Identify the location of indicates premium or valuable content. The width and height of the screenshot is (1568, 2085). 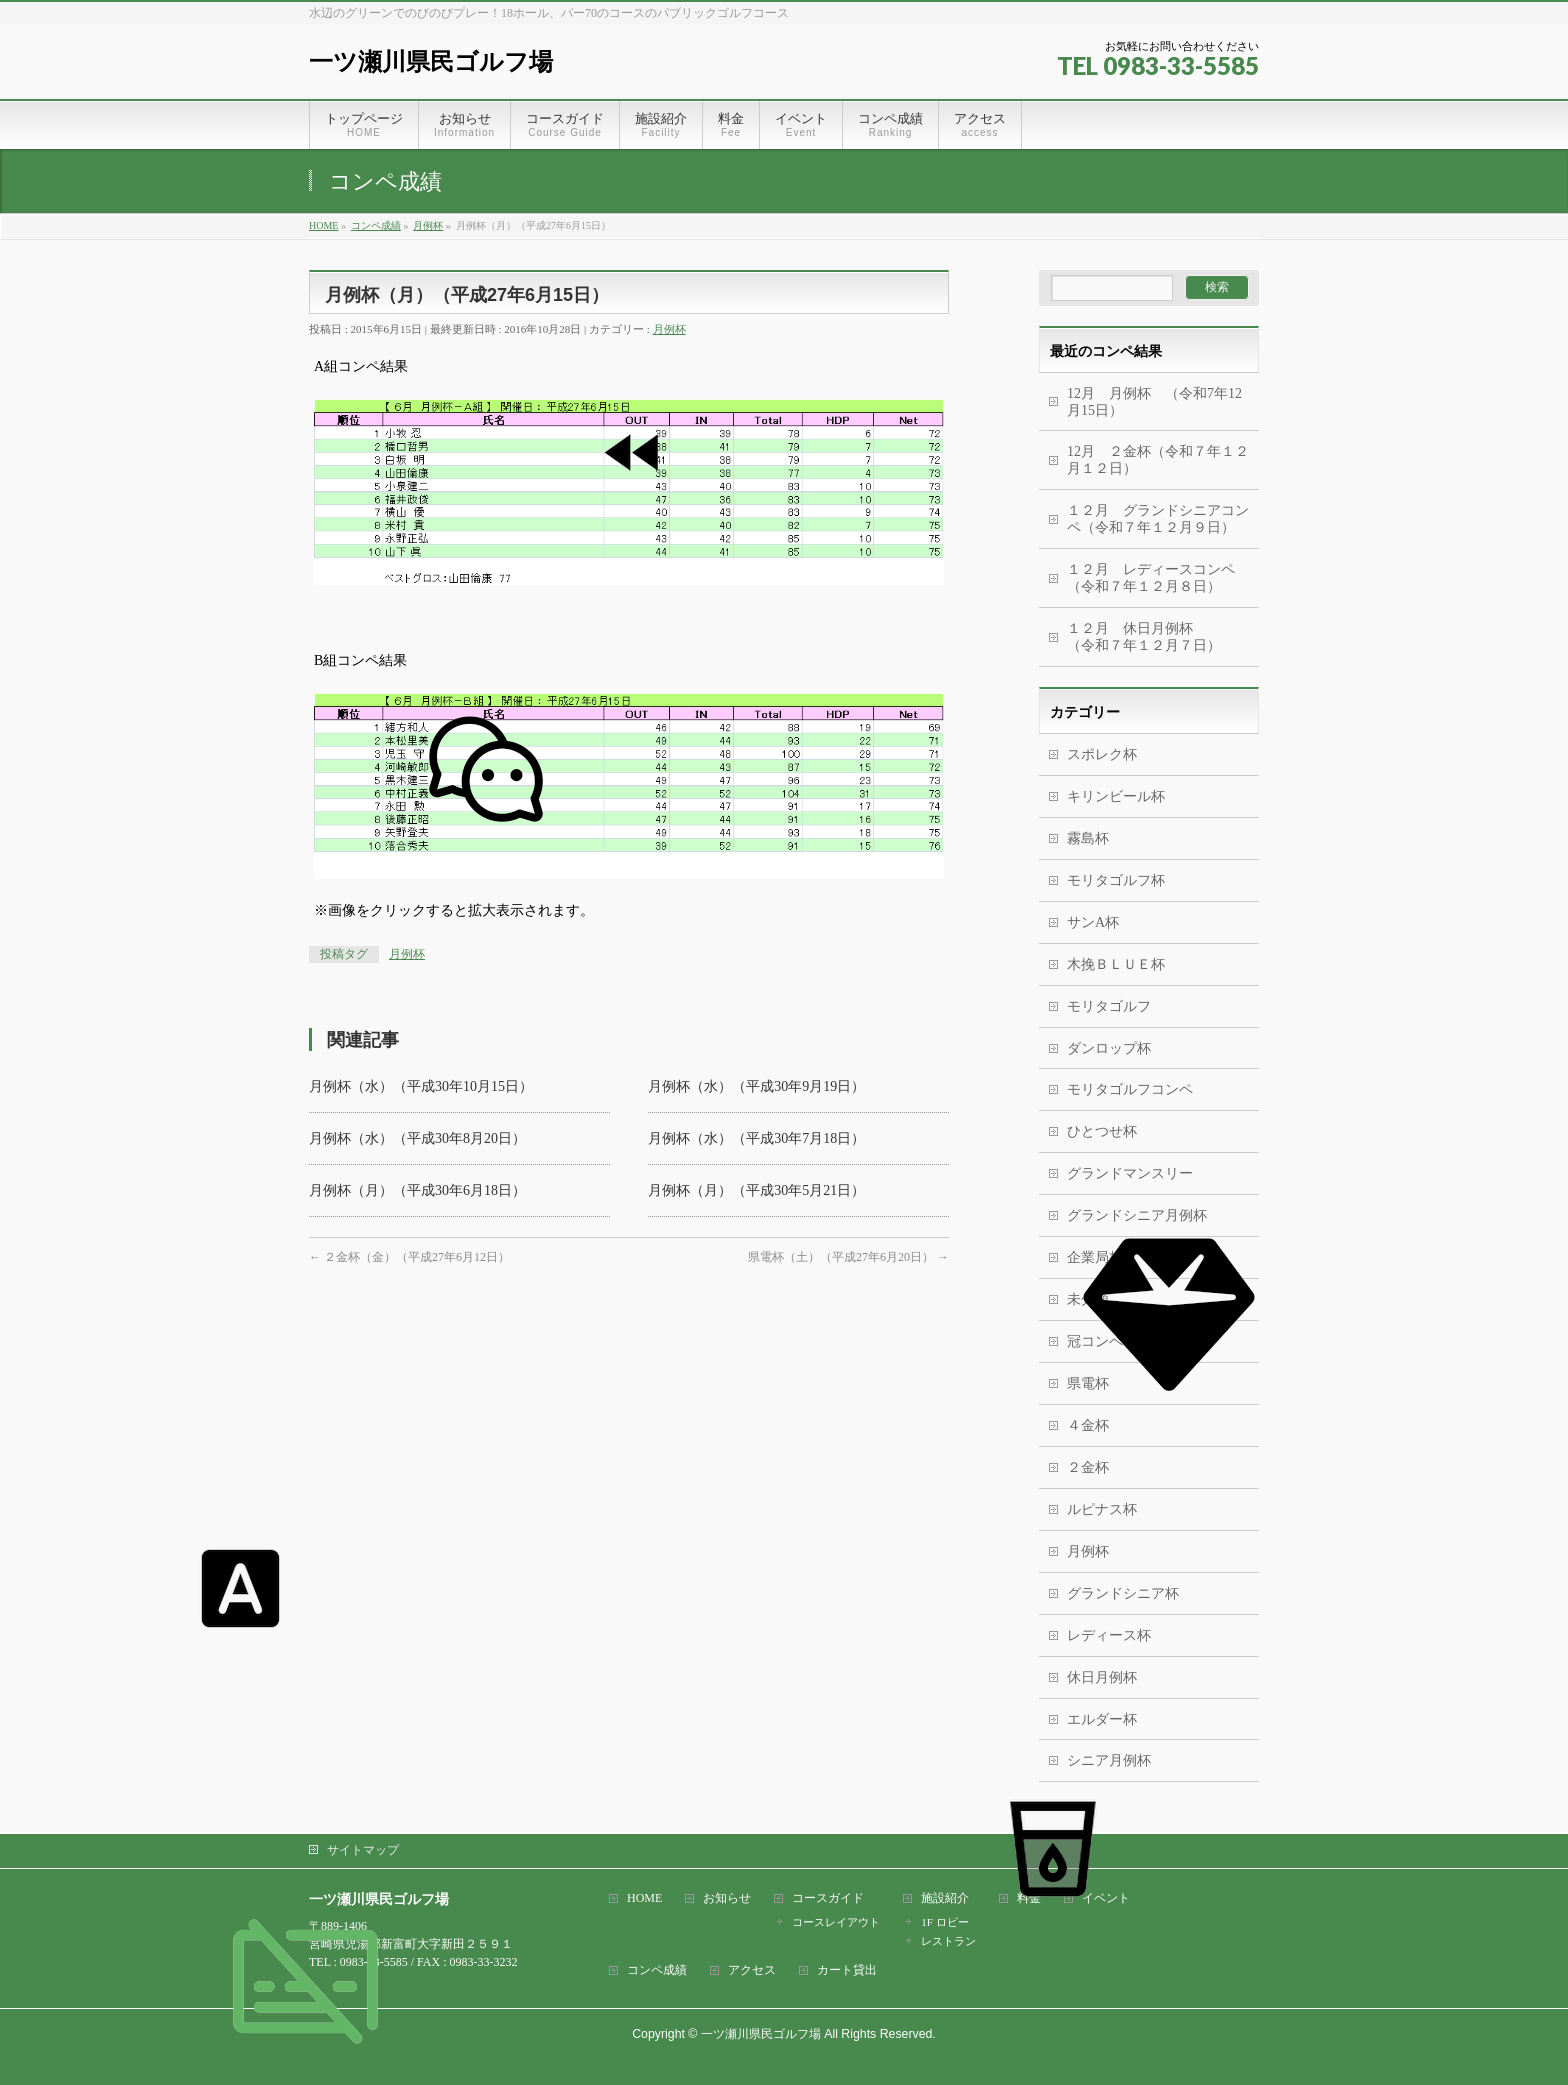
(1169, 1316).